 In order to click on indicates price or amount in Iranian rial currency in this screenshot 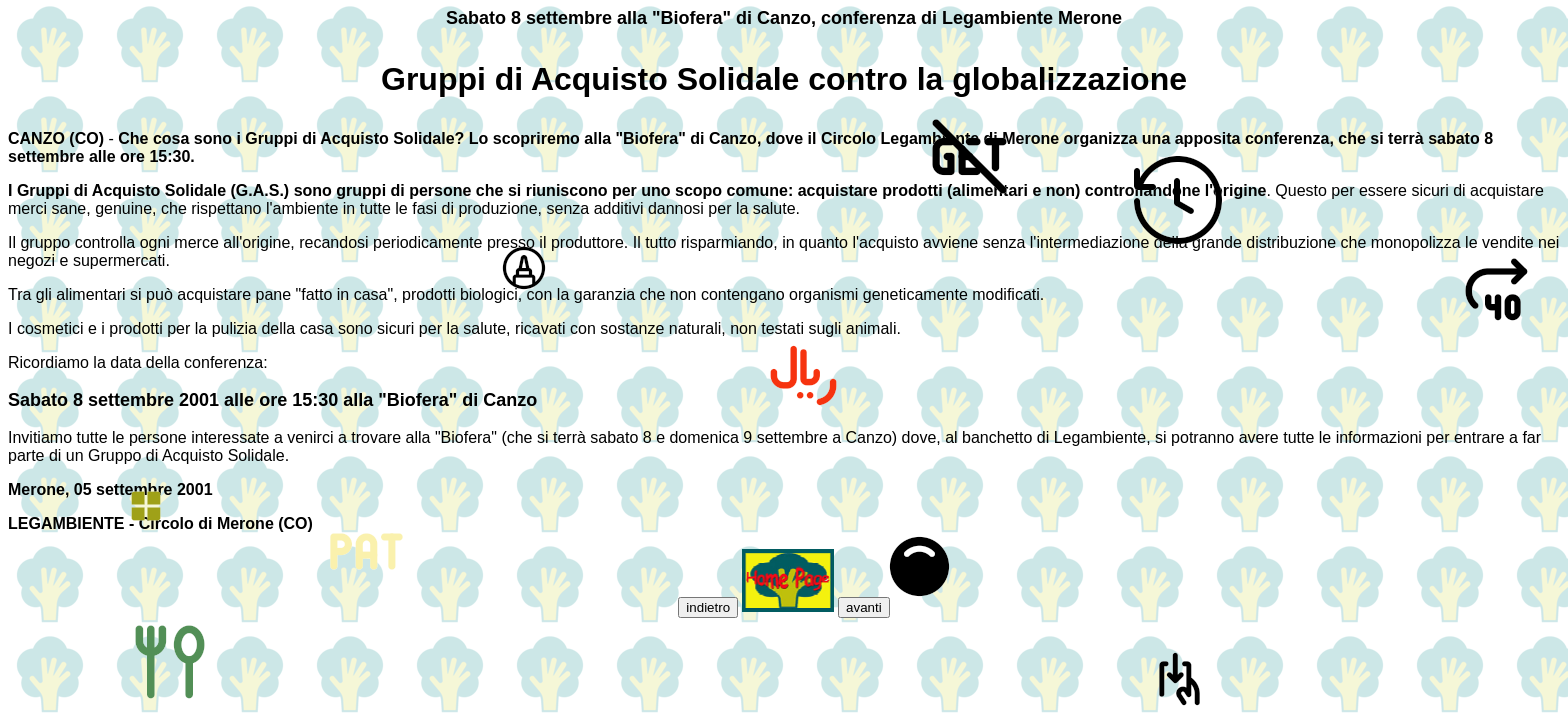, I will do `click(803, 375)`.